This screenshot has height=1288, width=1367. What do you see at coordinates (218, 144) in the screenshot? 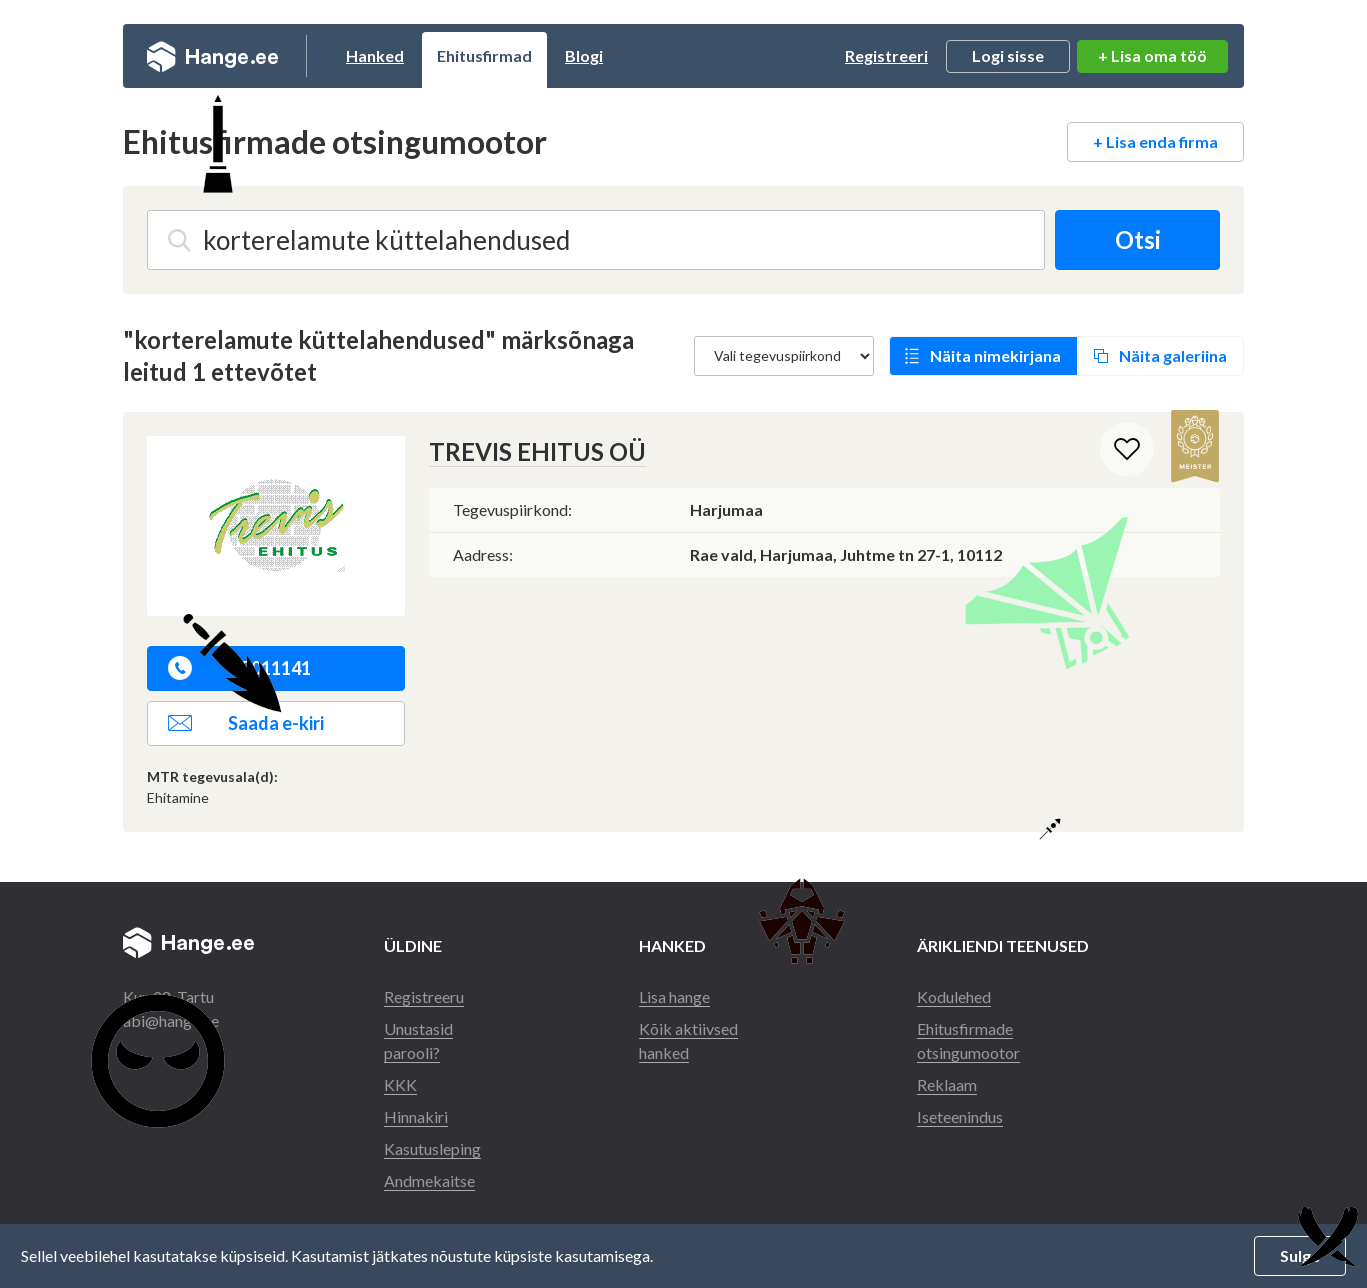
I see `indicates a monument or landmark location` at bounding box center [218, 144].